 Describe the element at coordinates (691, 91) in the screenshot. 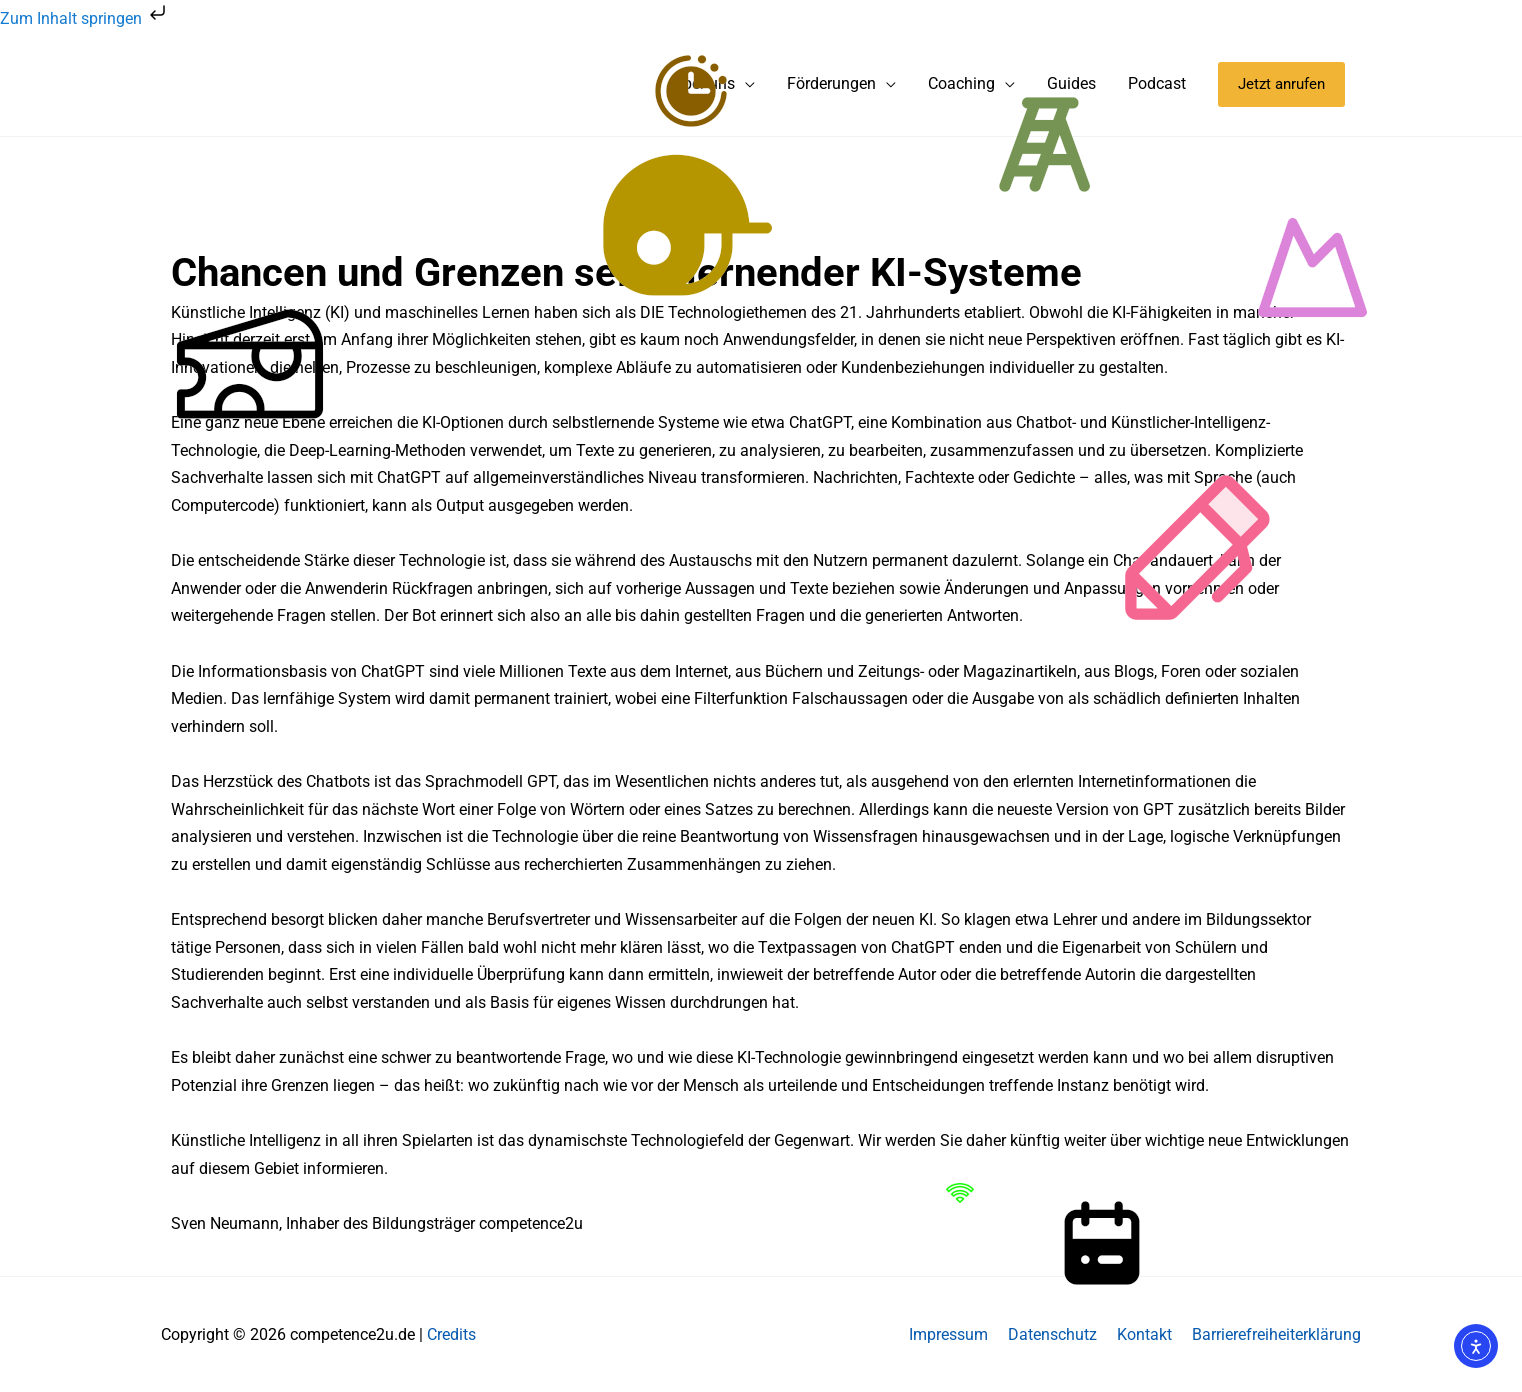

I see `view countdown timer` at that location.